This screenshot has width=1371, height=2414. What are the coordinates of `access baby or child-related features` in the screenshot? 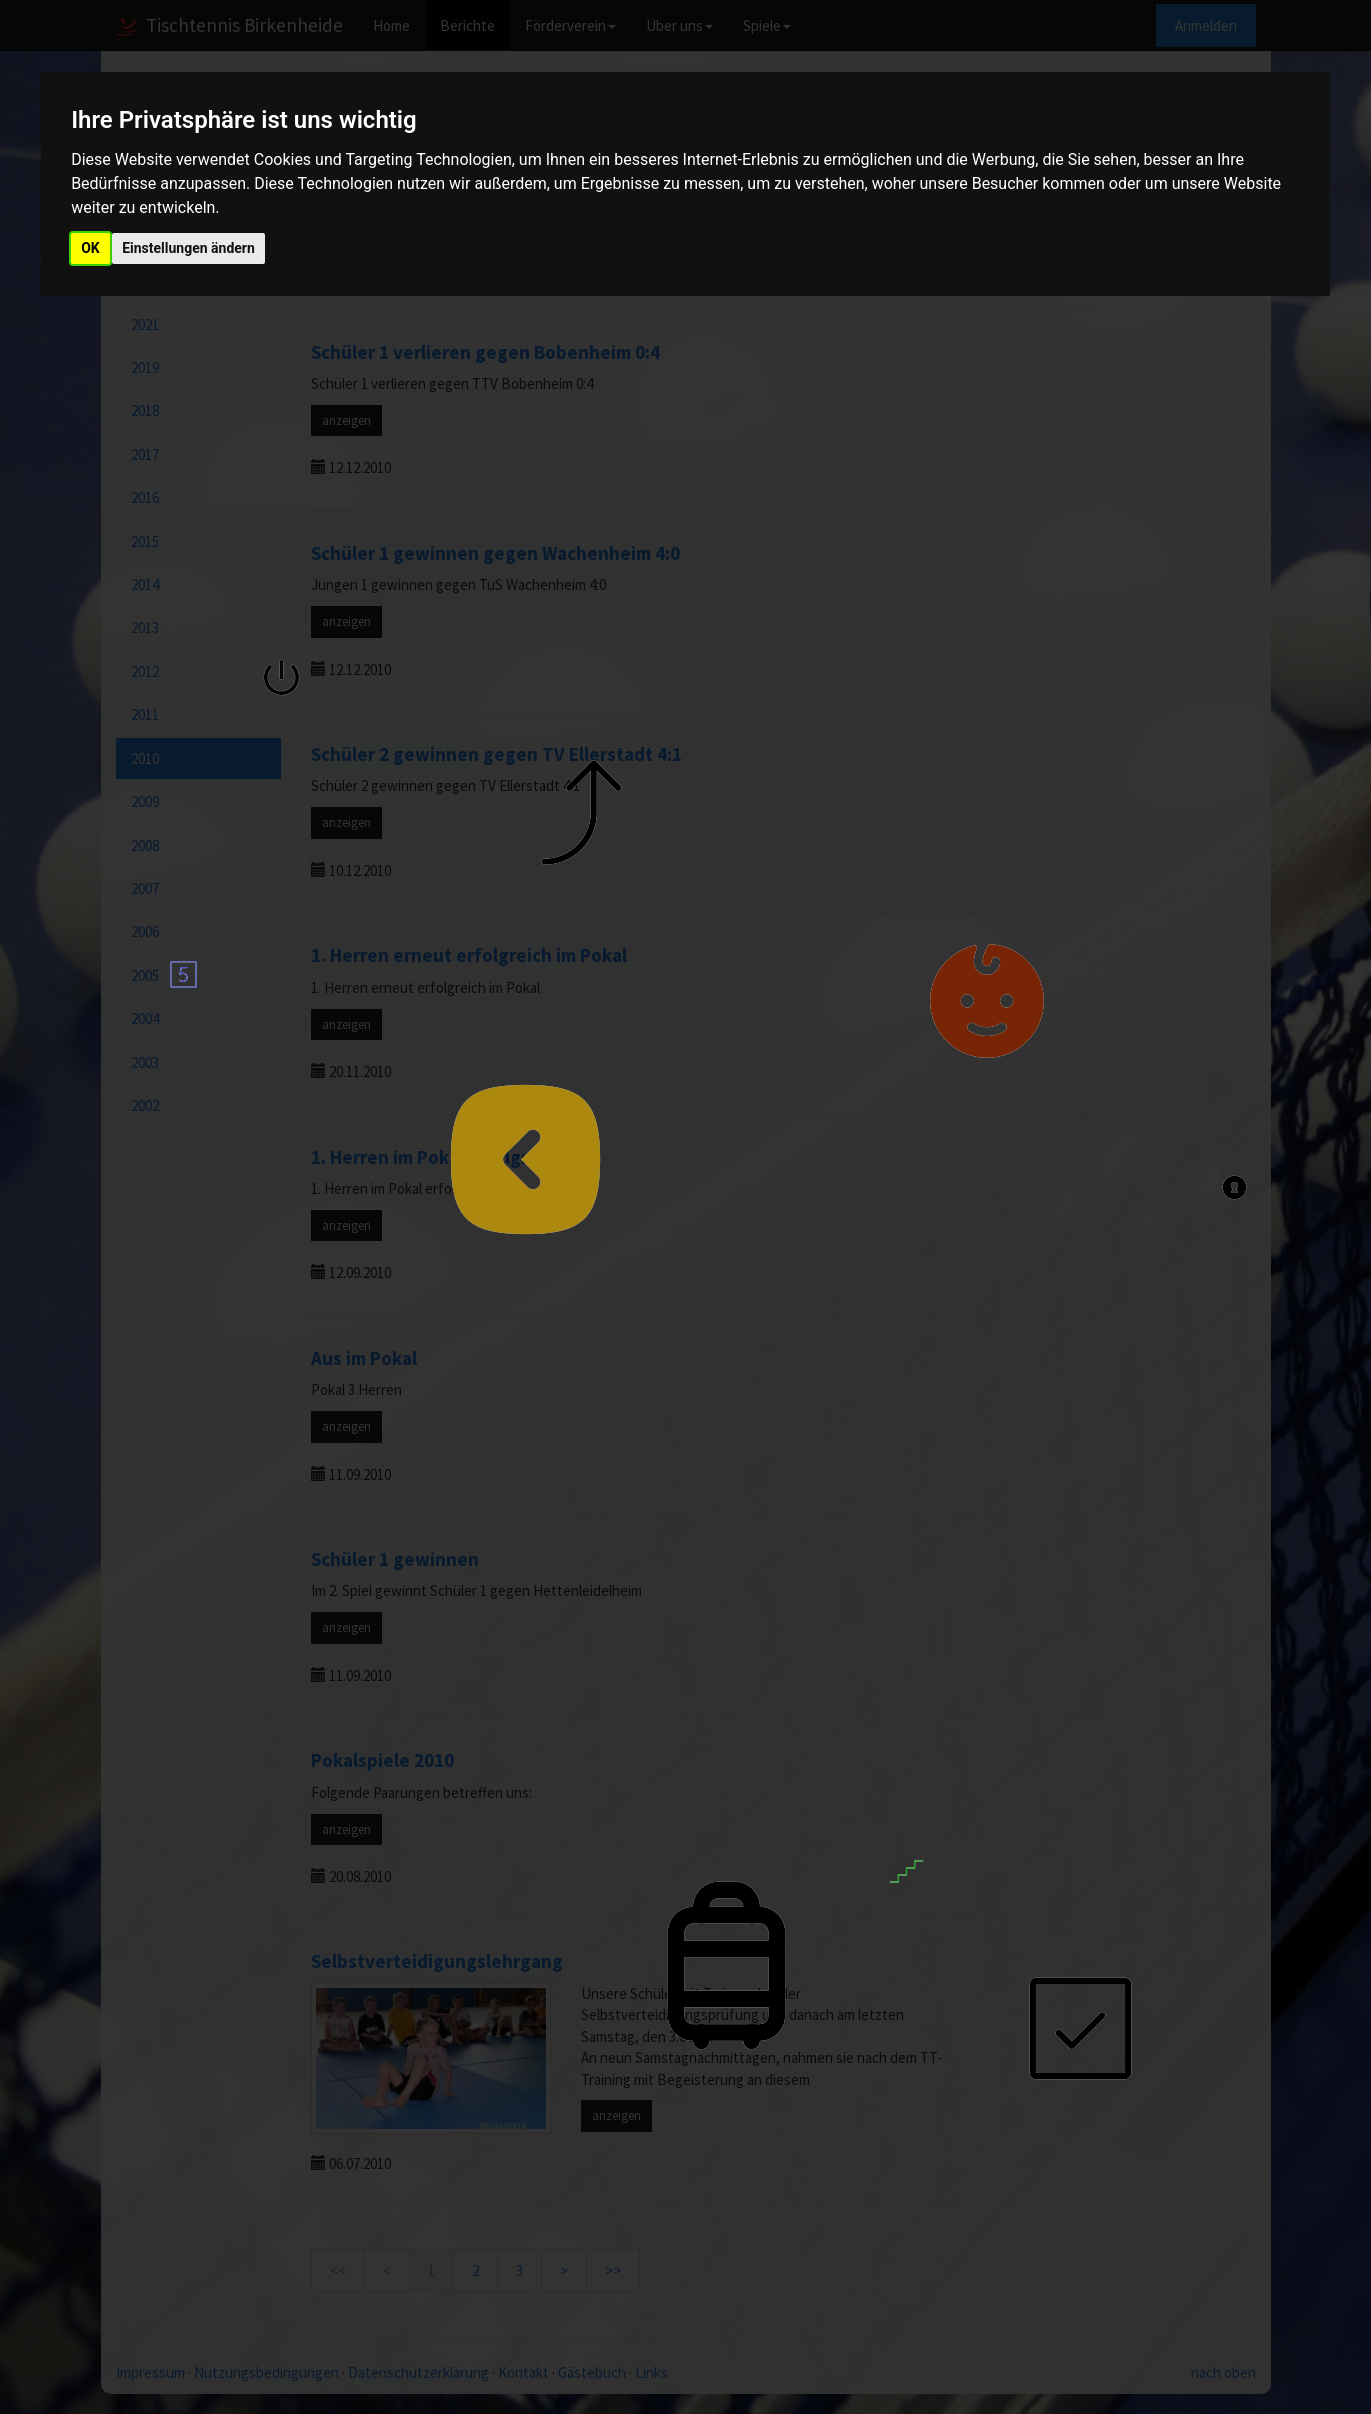 It's located at (987, 1001).